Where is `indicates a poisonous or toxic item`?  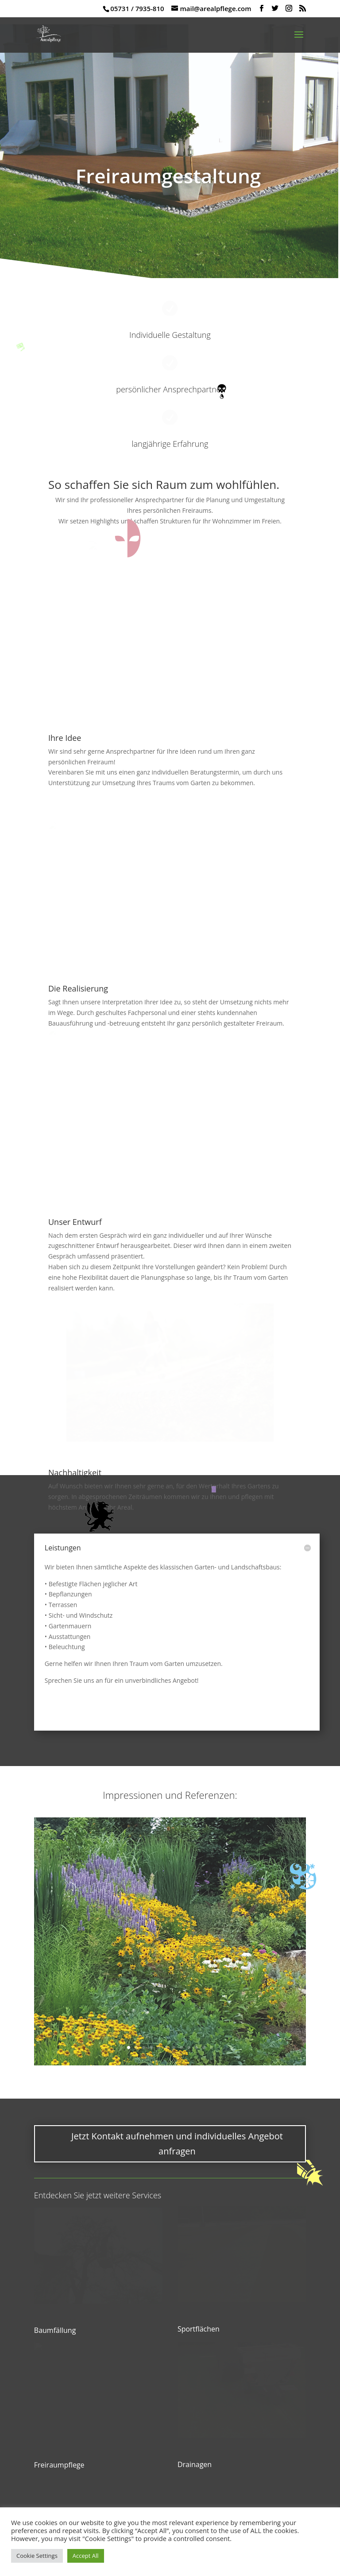
indicates a poisonous or toxic item is located at coordinates (222, 391).